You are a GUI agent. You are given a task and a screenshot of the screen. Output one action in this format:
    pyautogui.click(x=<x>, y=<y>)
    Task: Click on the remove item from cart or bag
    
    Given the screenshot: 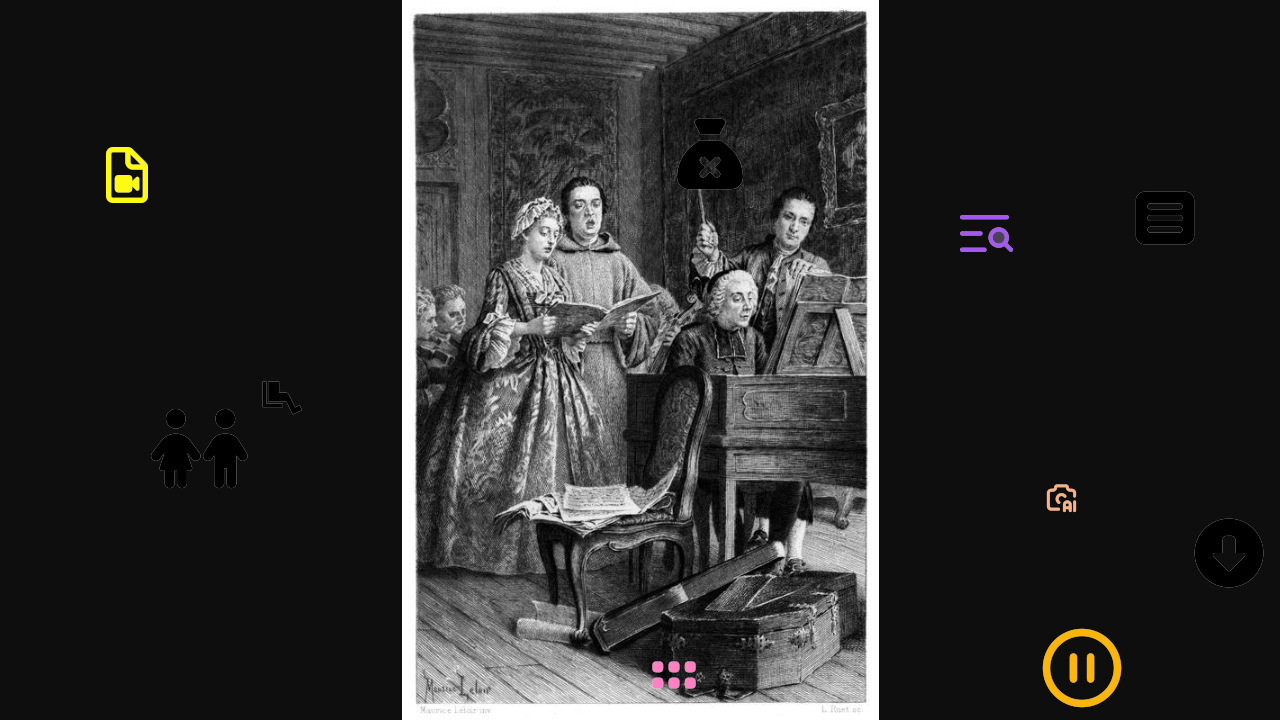 What is the action you would take?
    pyautogui.click(x=710, y=154)
    